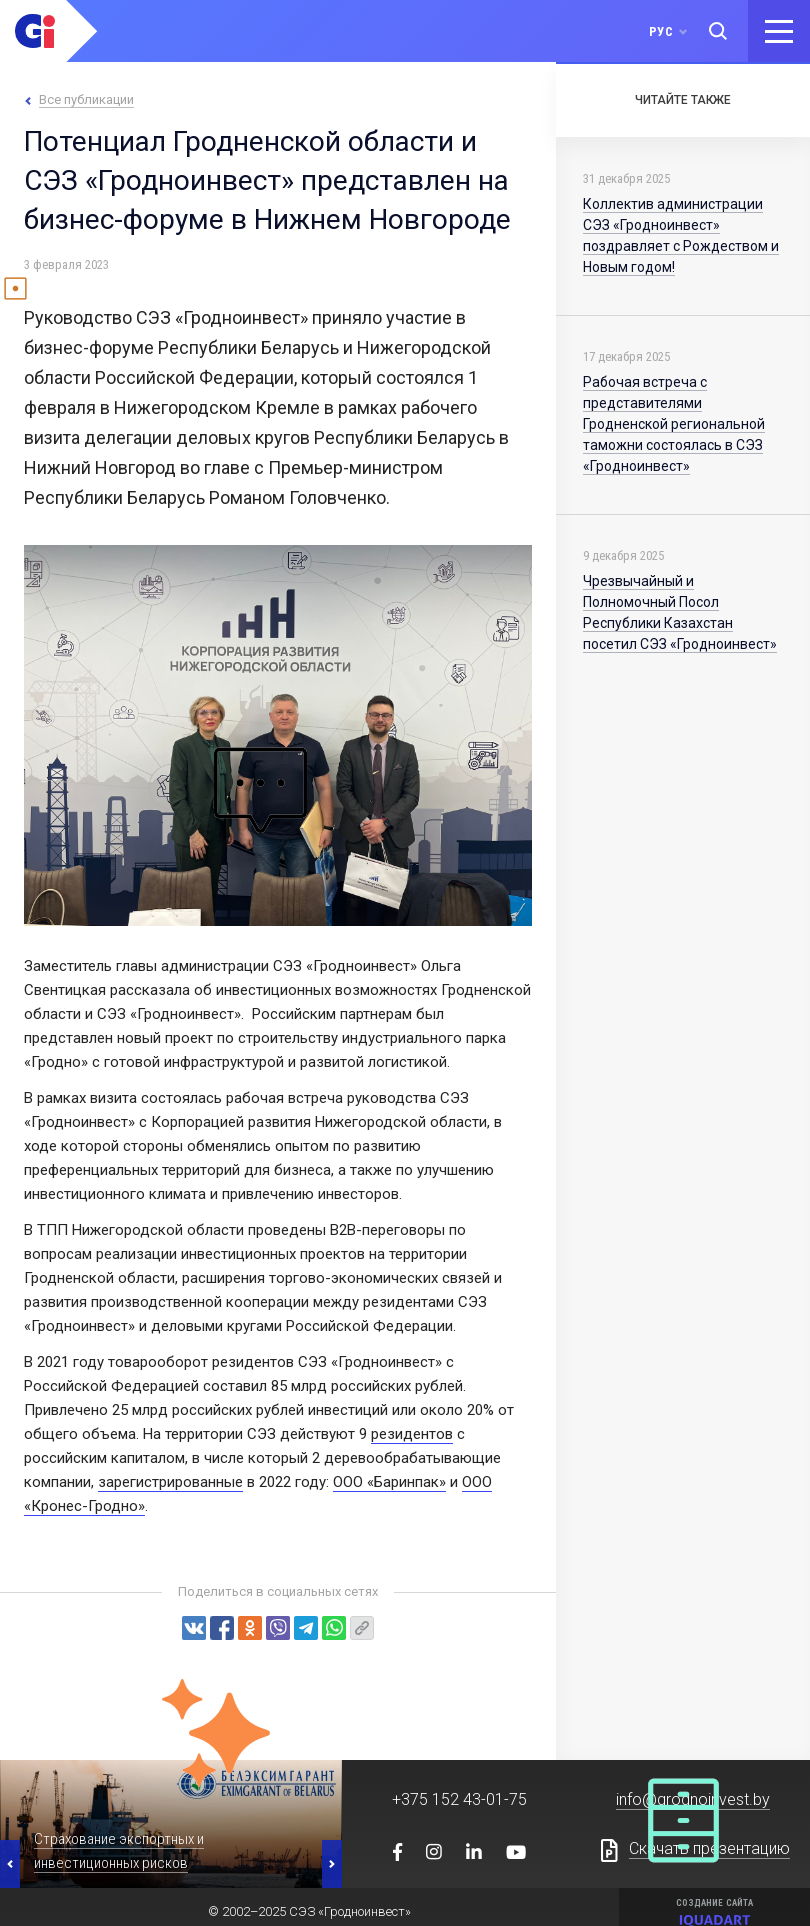 This screenshot has width=810, height=1926. Describe the element at coordinates (216, 1733) in the screenshot. I see `indicates AI-generated or enhanced content` at that location.